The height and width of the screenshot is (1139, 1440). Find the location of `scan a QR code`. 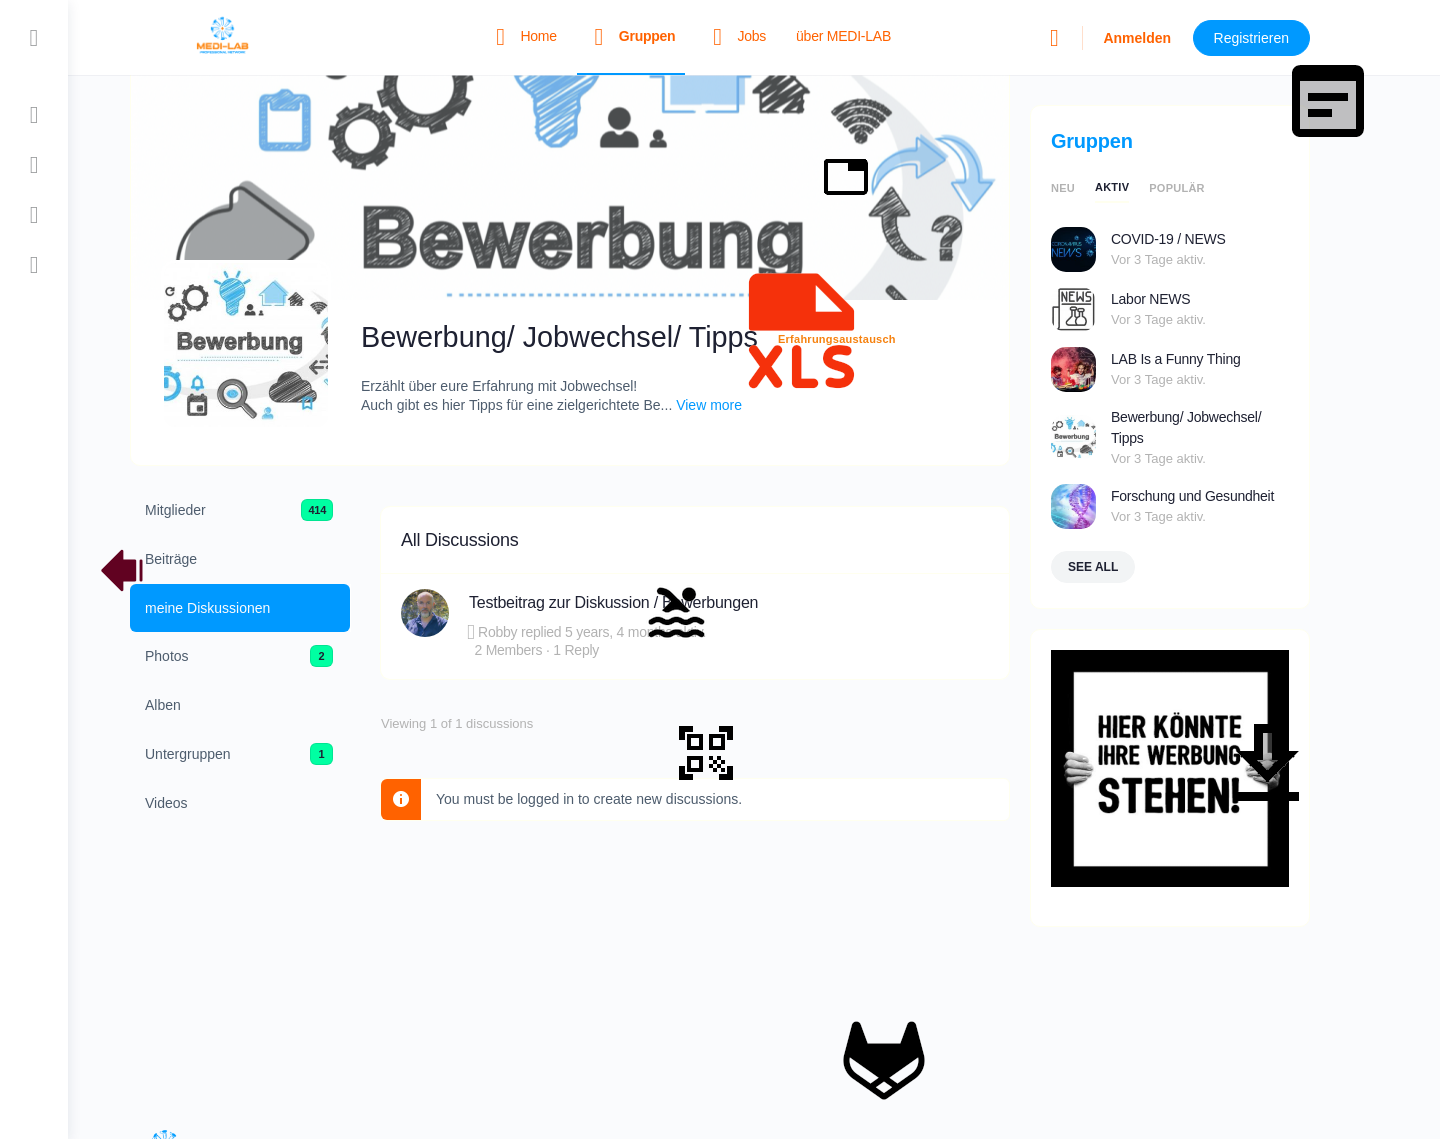

scan a QR code is located at coordinates (706, 753).